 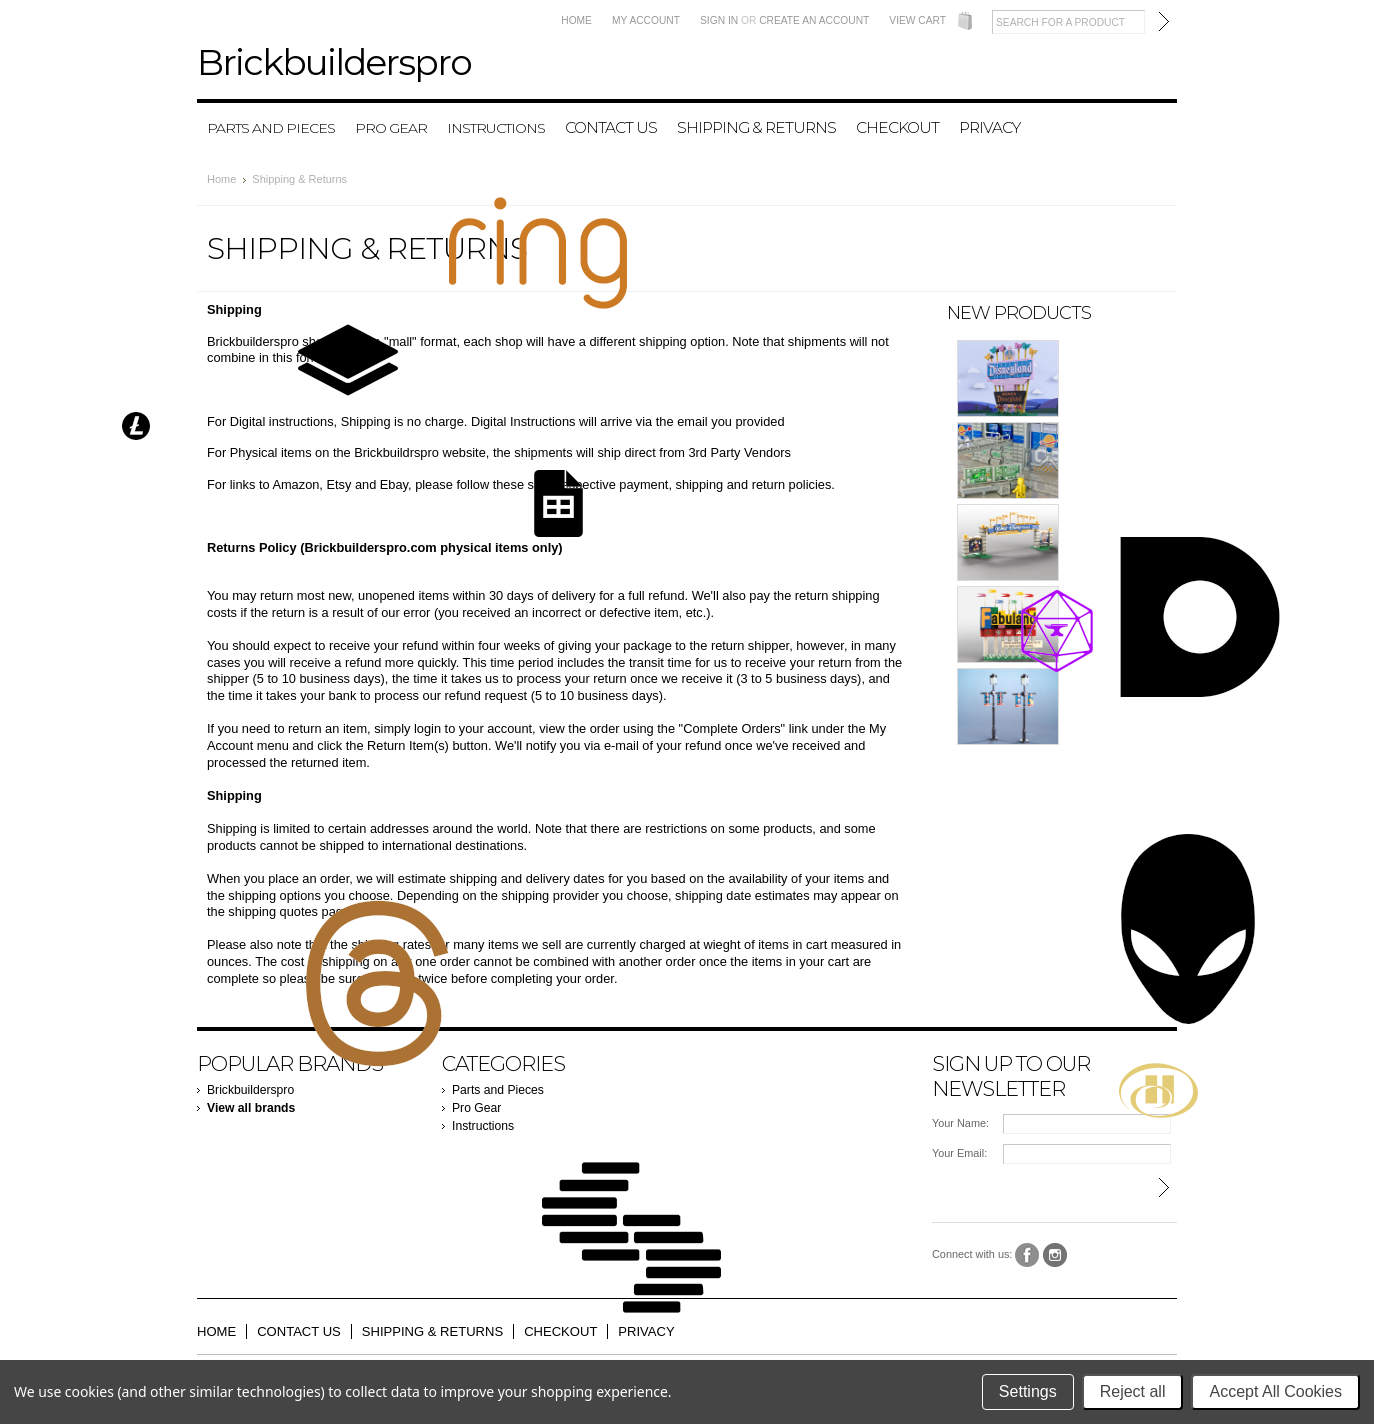 What do you see at coordinates (1188, 929) in the screenshot?
I see `Alienware brand logo` at bounding box center [1188, 929].